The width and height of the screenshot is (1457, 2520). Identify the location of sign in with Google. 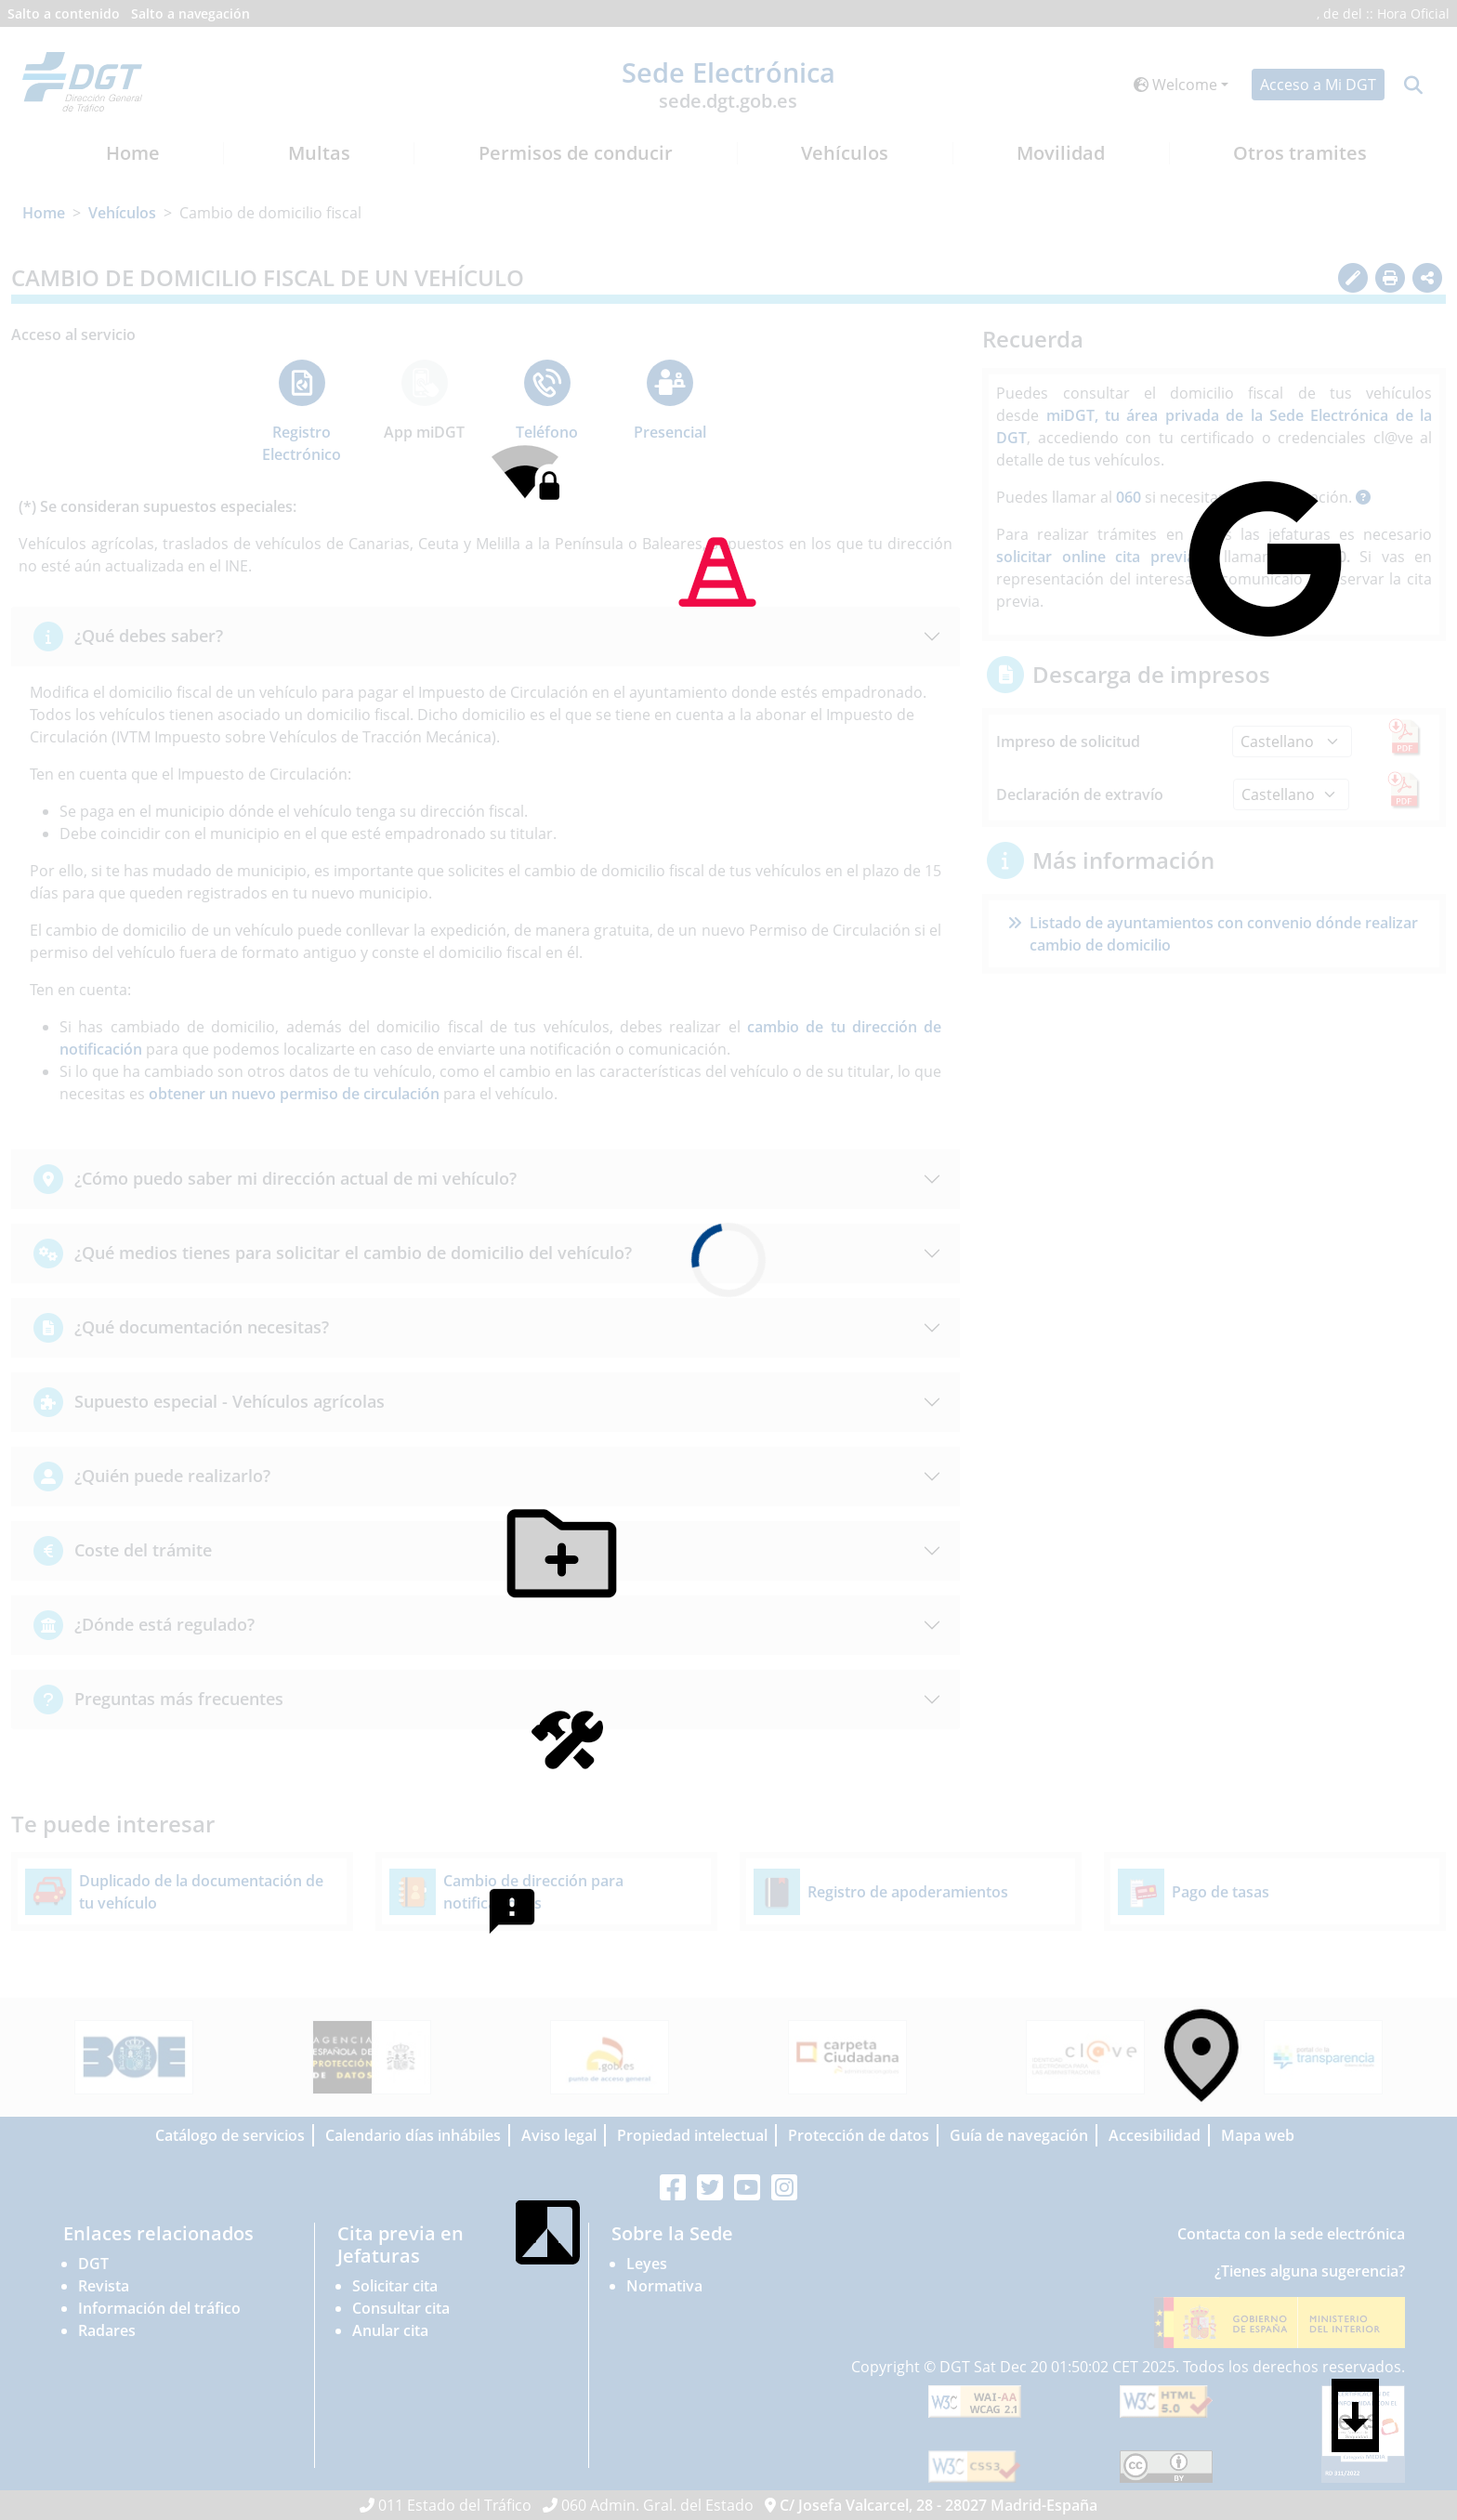
(1265, 558).